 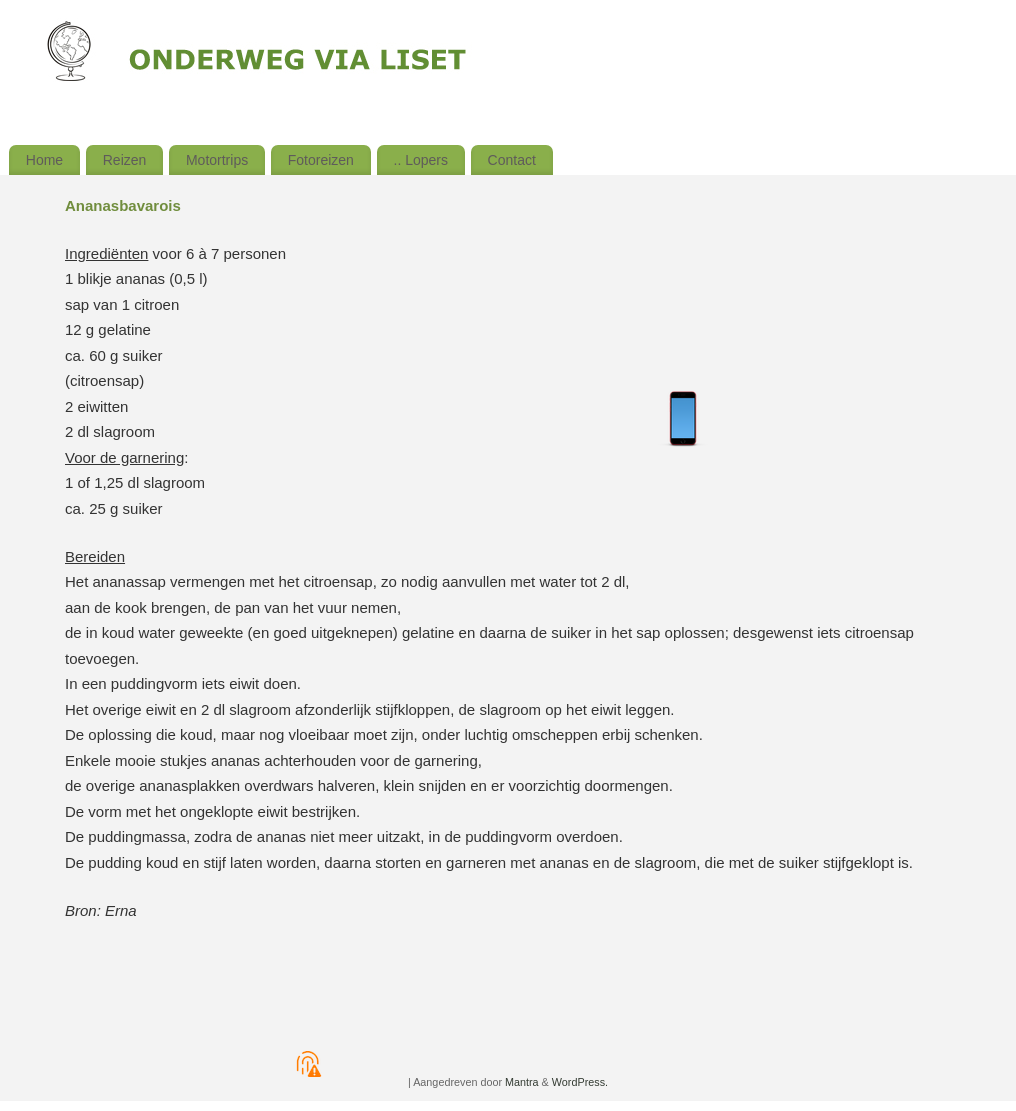 What do you see at coordinates (309, 1064) in the screenshot?
I see `fingerprint authentication error or failure` at bounding box center [309, 1064].